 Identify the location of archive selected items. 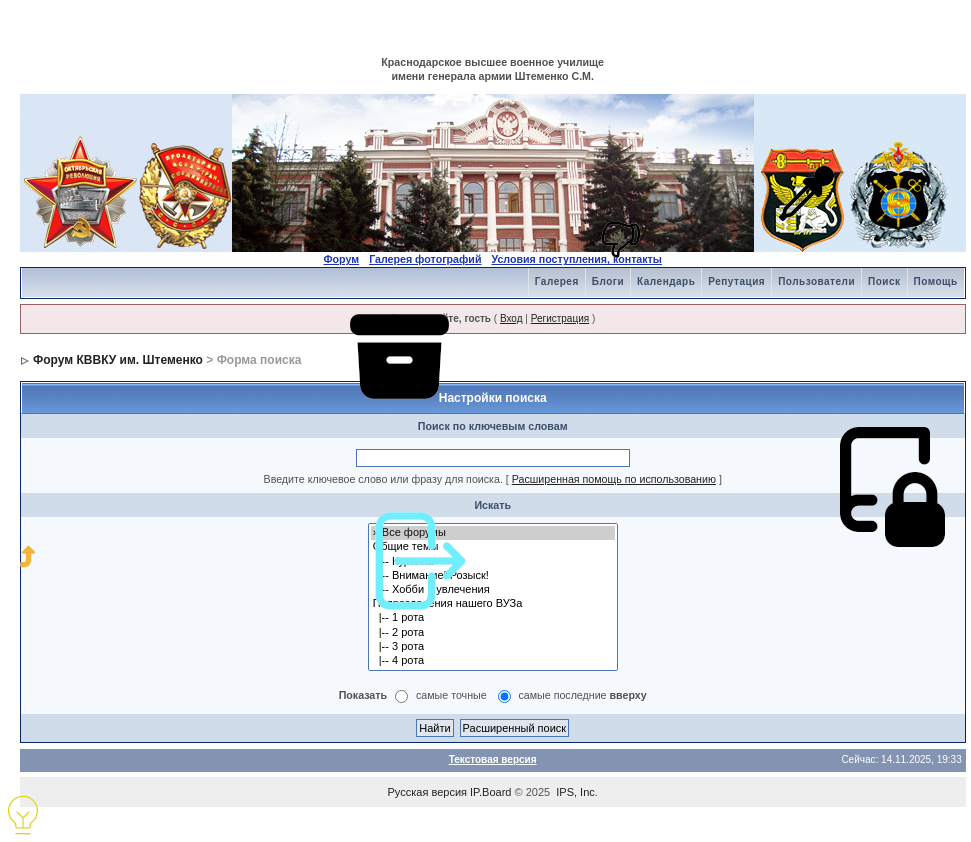
(399, 356).